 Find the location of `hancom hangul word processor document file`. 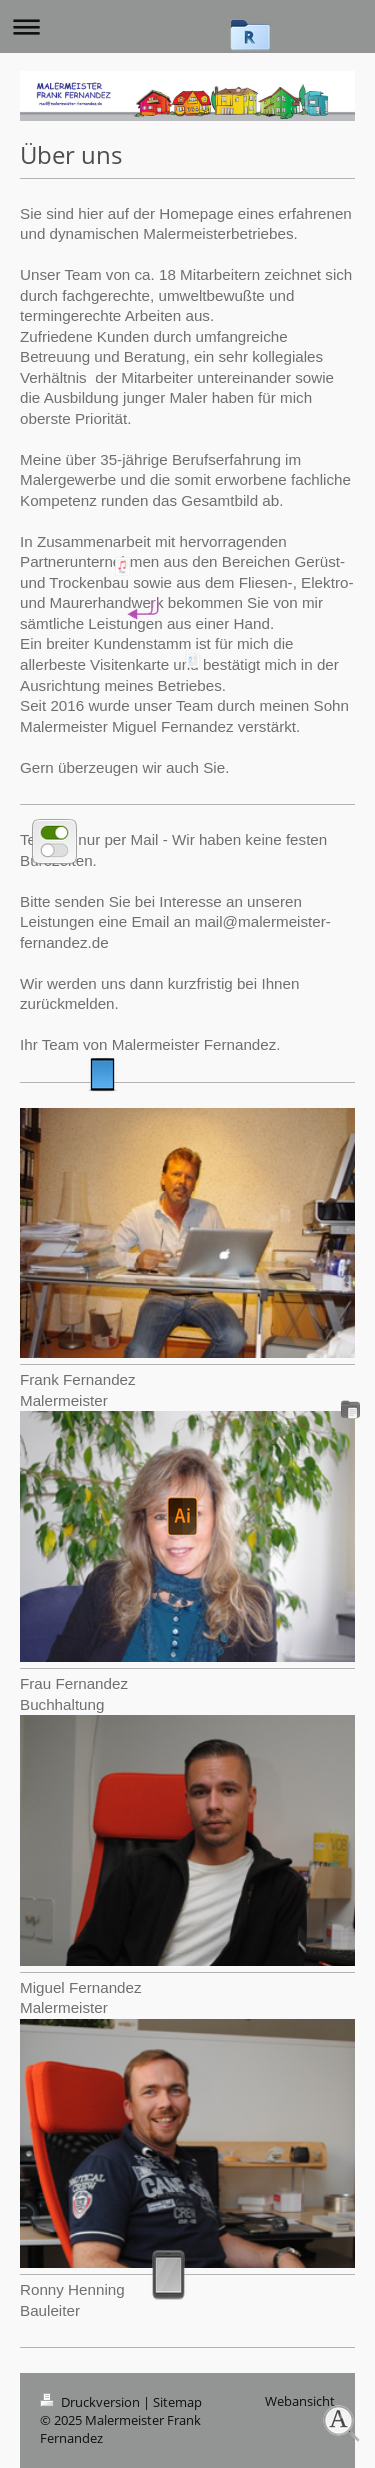

hancom hangul word processor document file is located at coordinates (193, 659).